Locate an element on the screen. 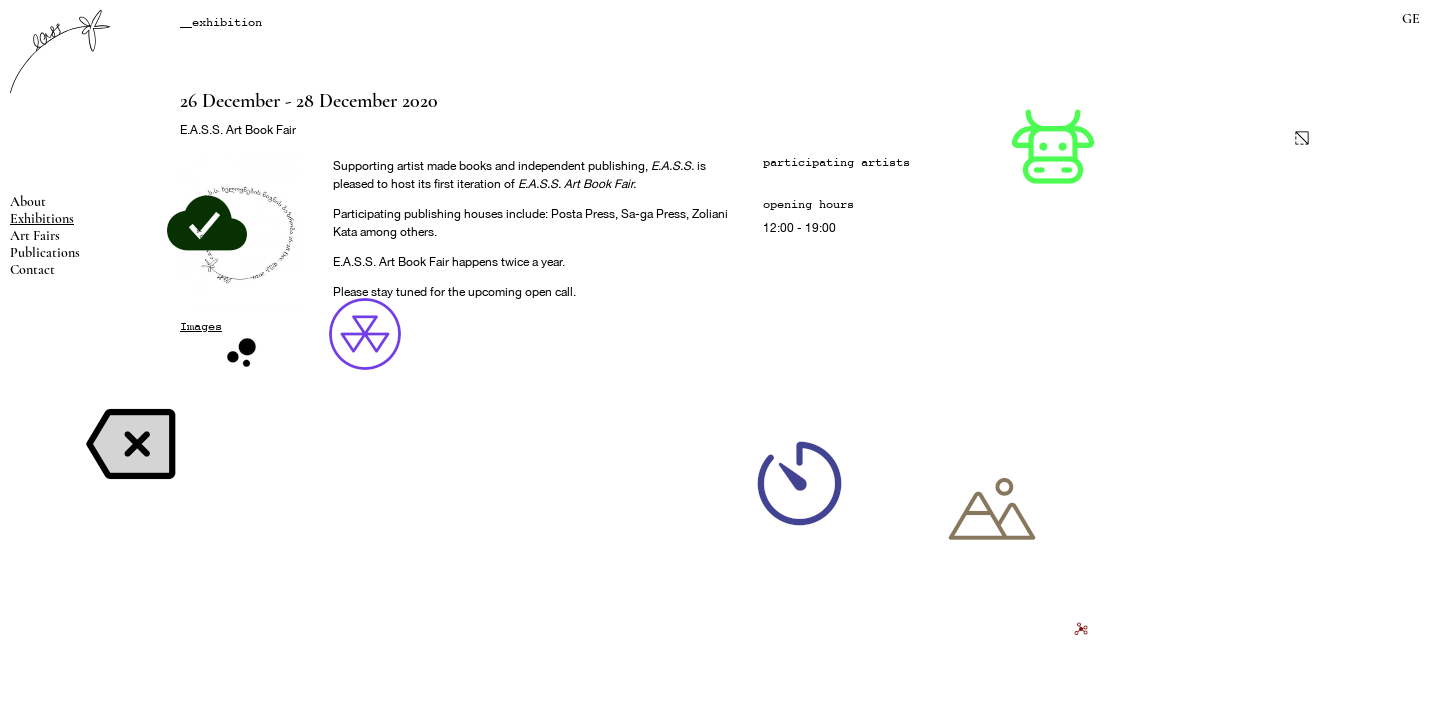  view landscape or nature photos is located at coordinates (992, 513).